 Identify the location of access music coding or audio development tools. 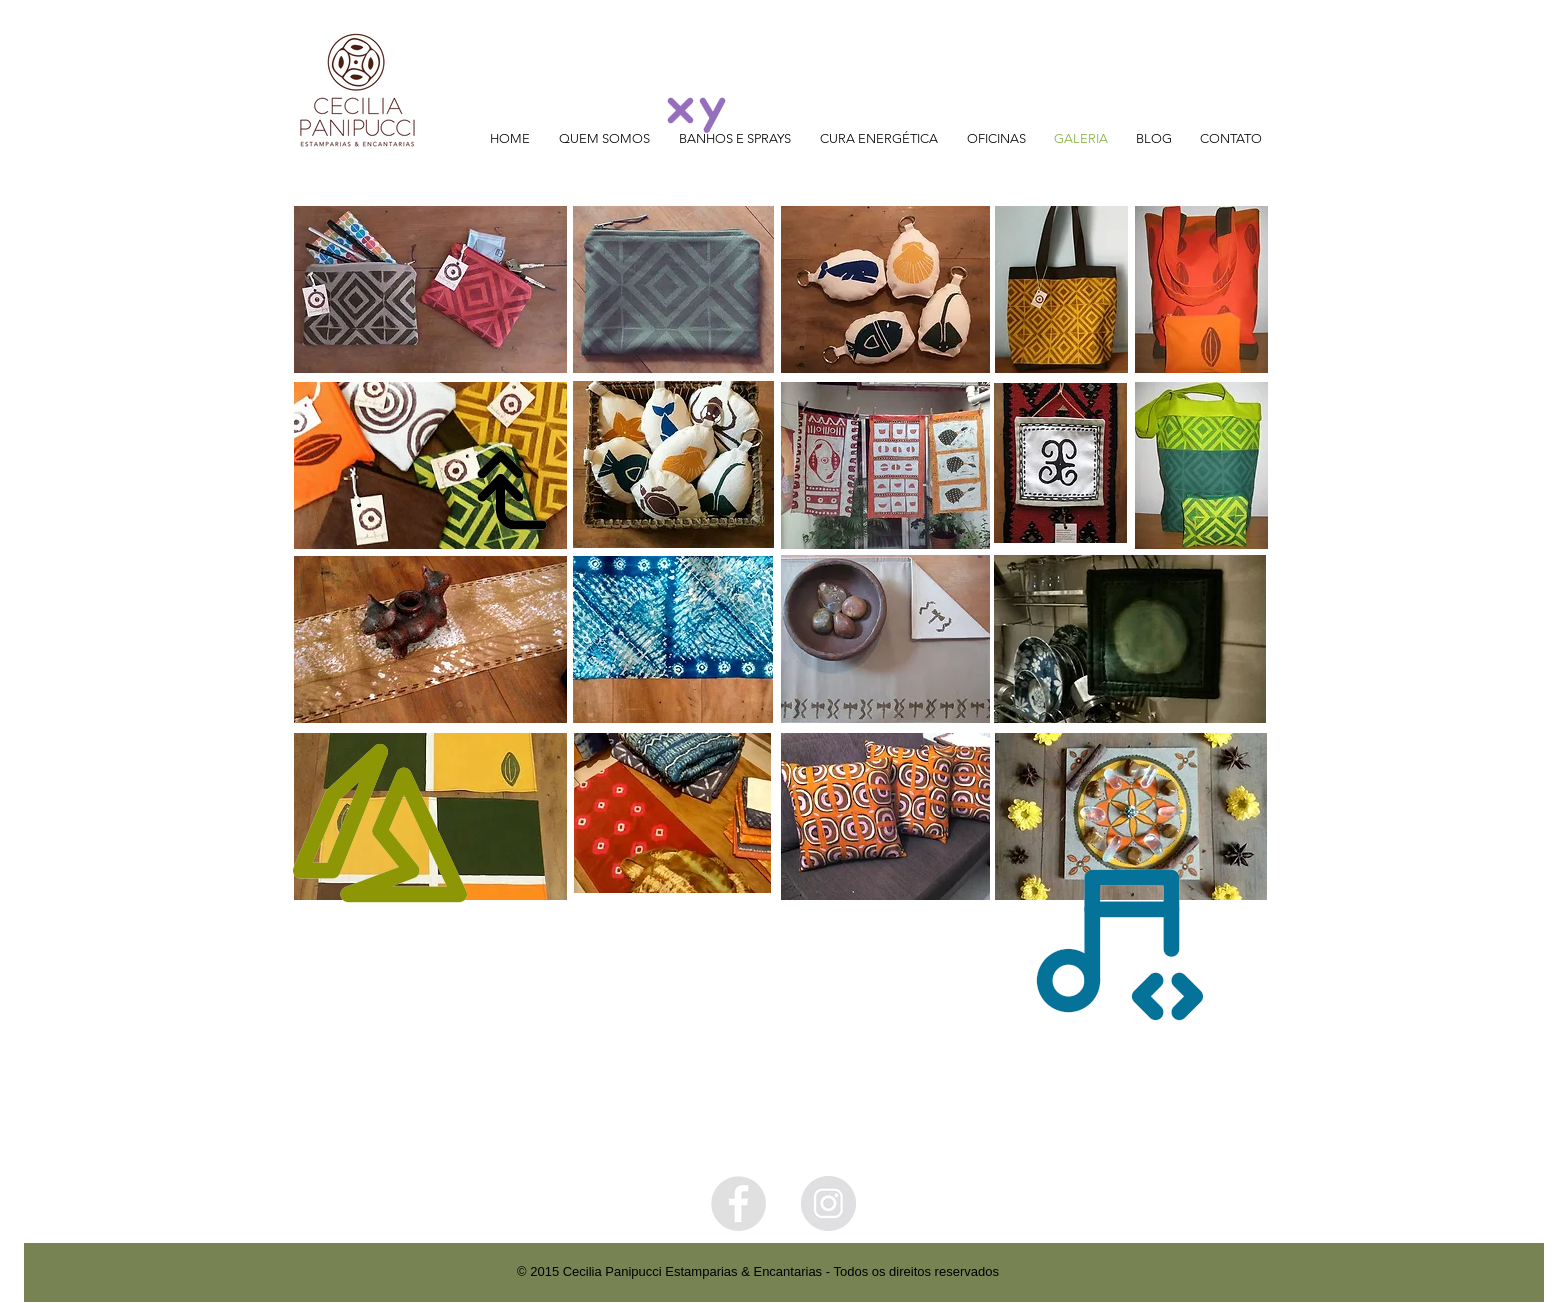
(1116, 941).